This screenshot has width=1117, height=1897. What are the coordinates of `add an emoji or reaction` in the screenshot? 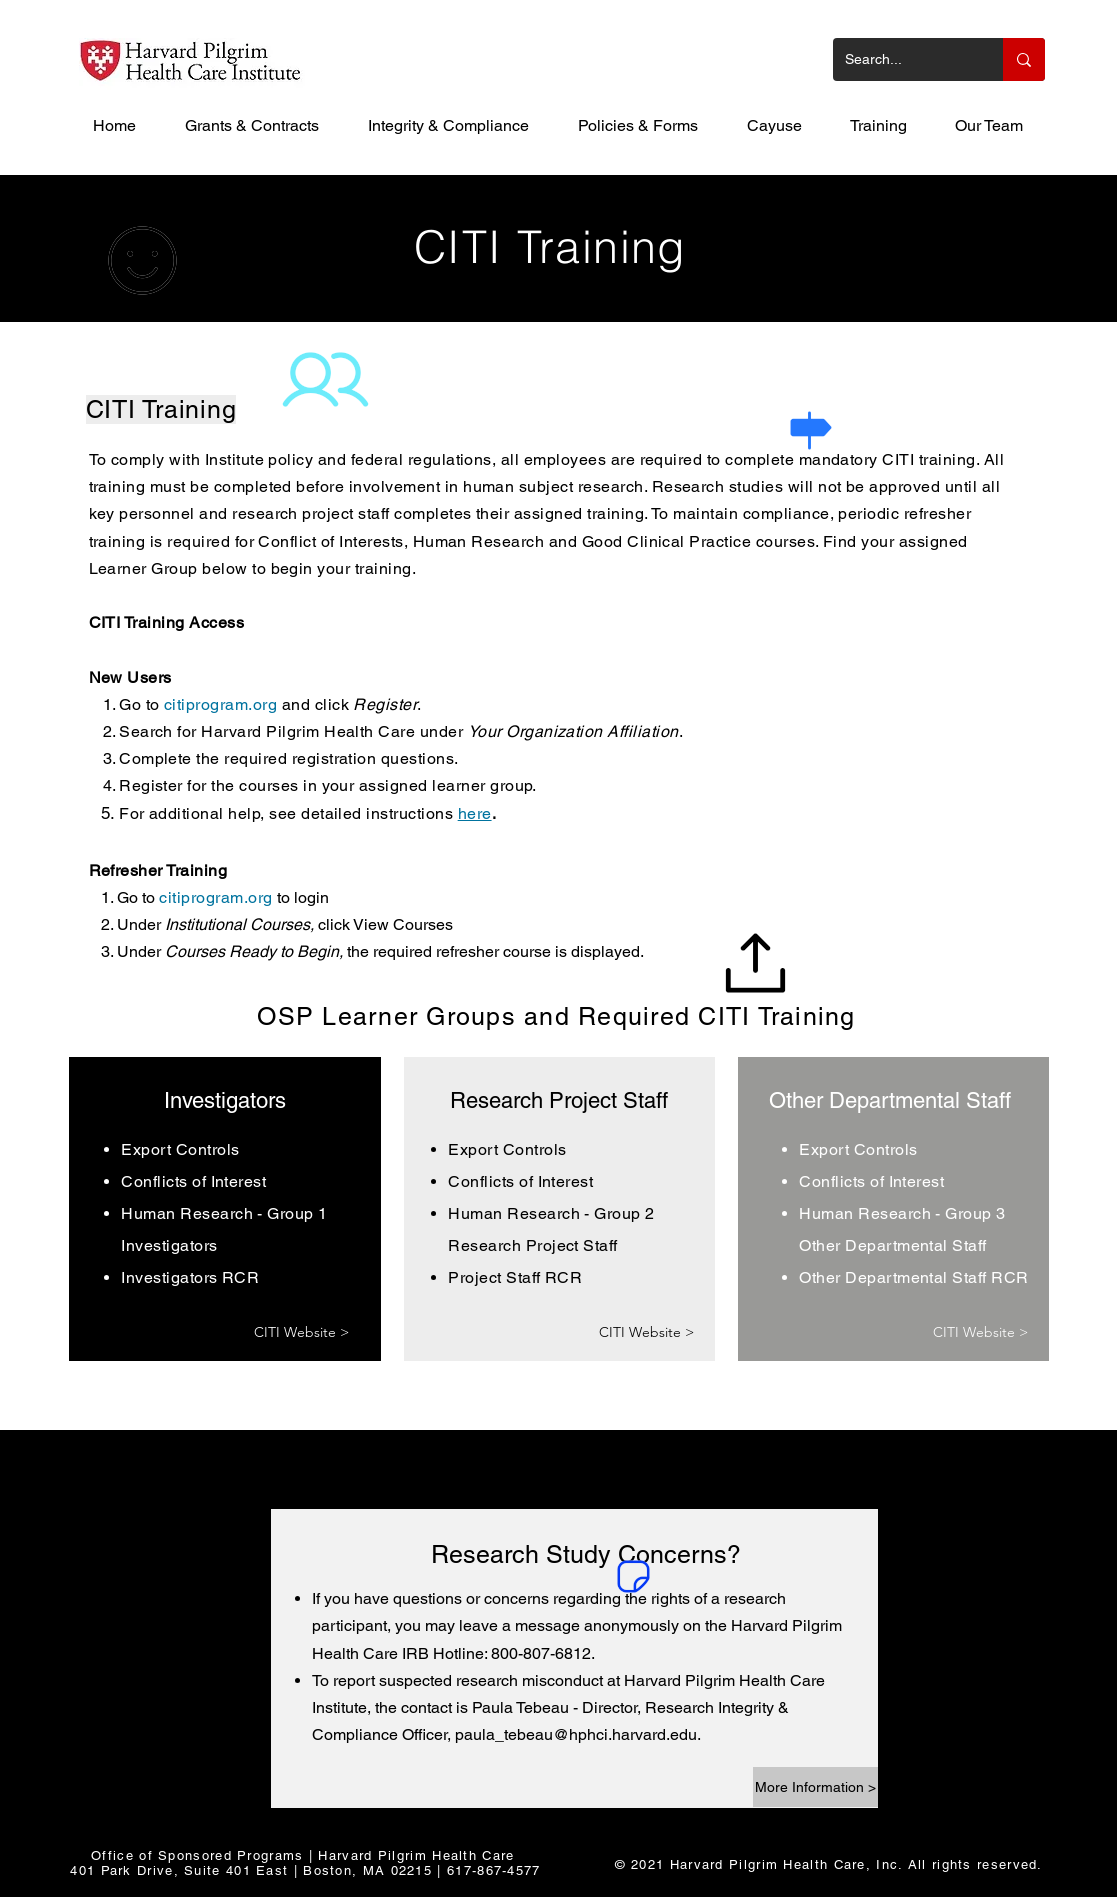 It's located at (142, 260).